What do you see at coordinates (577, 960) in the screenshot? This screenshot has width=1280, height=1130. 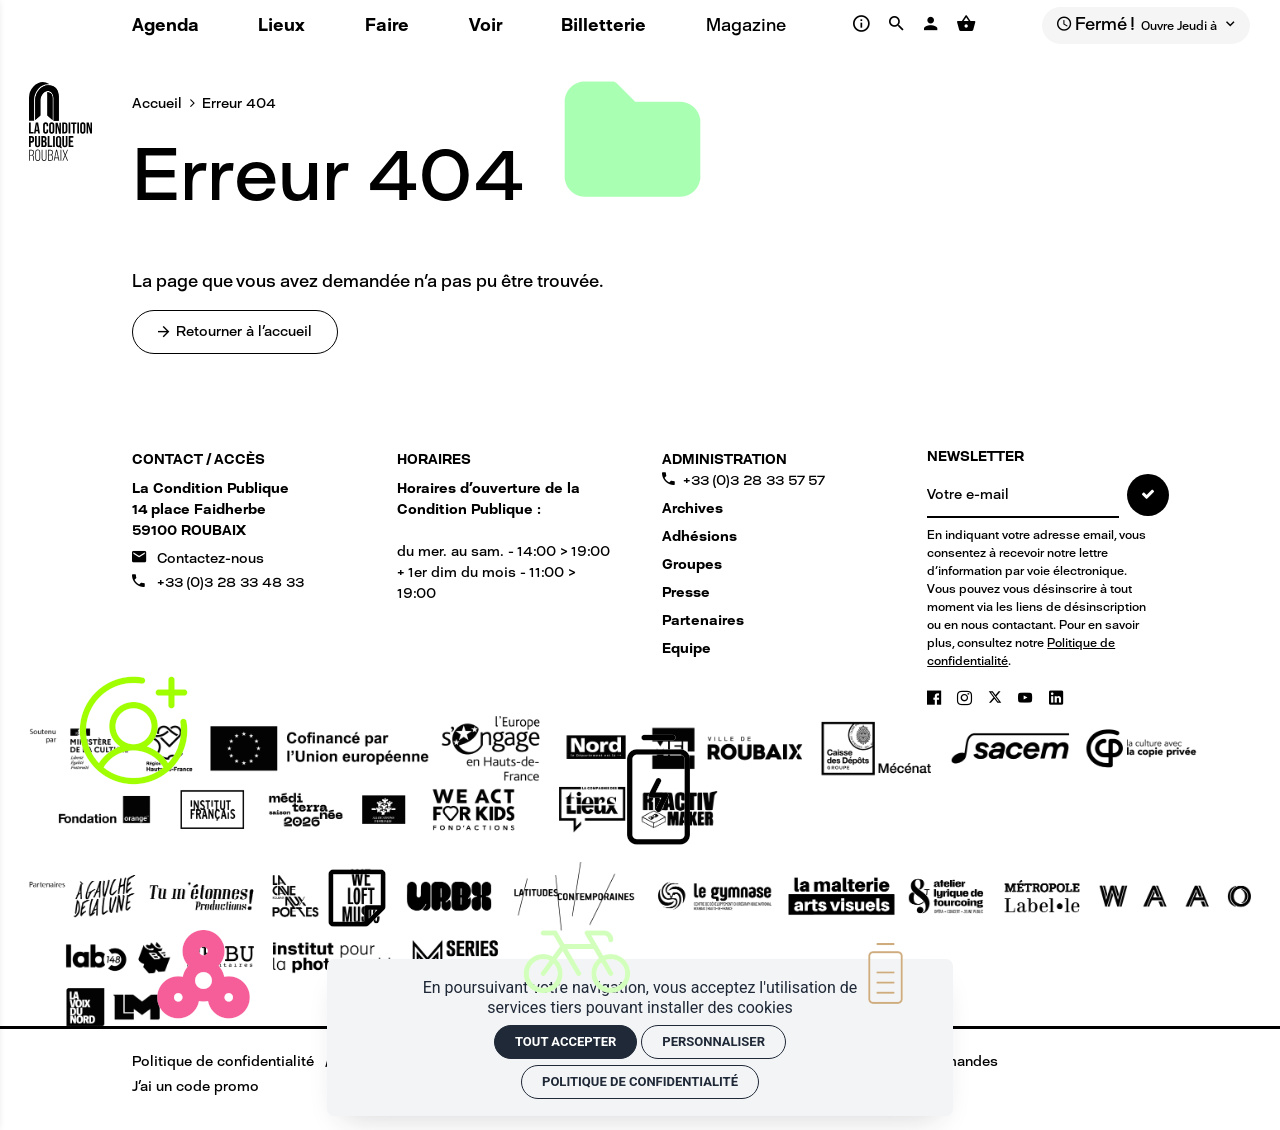 I see `access bike rental or cycling options` at bounding box center [577, 960].